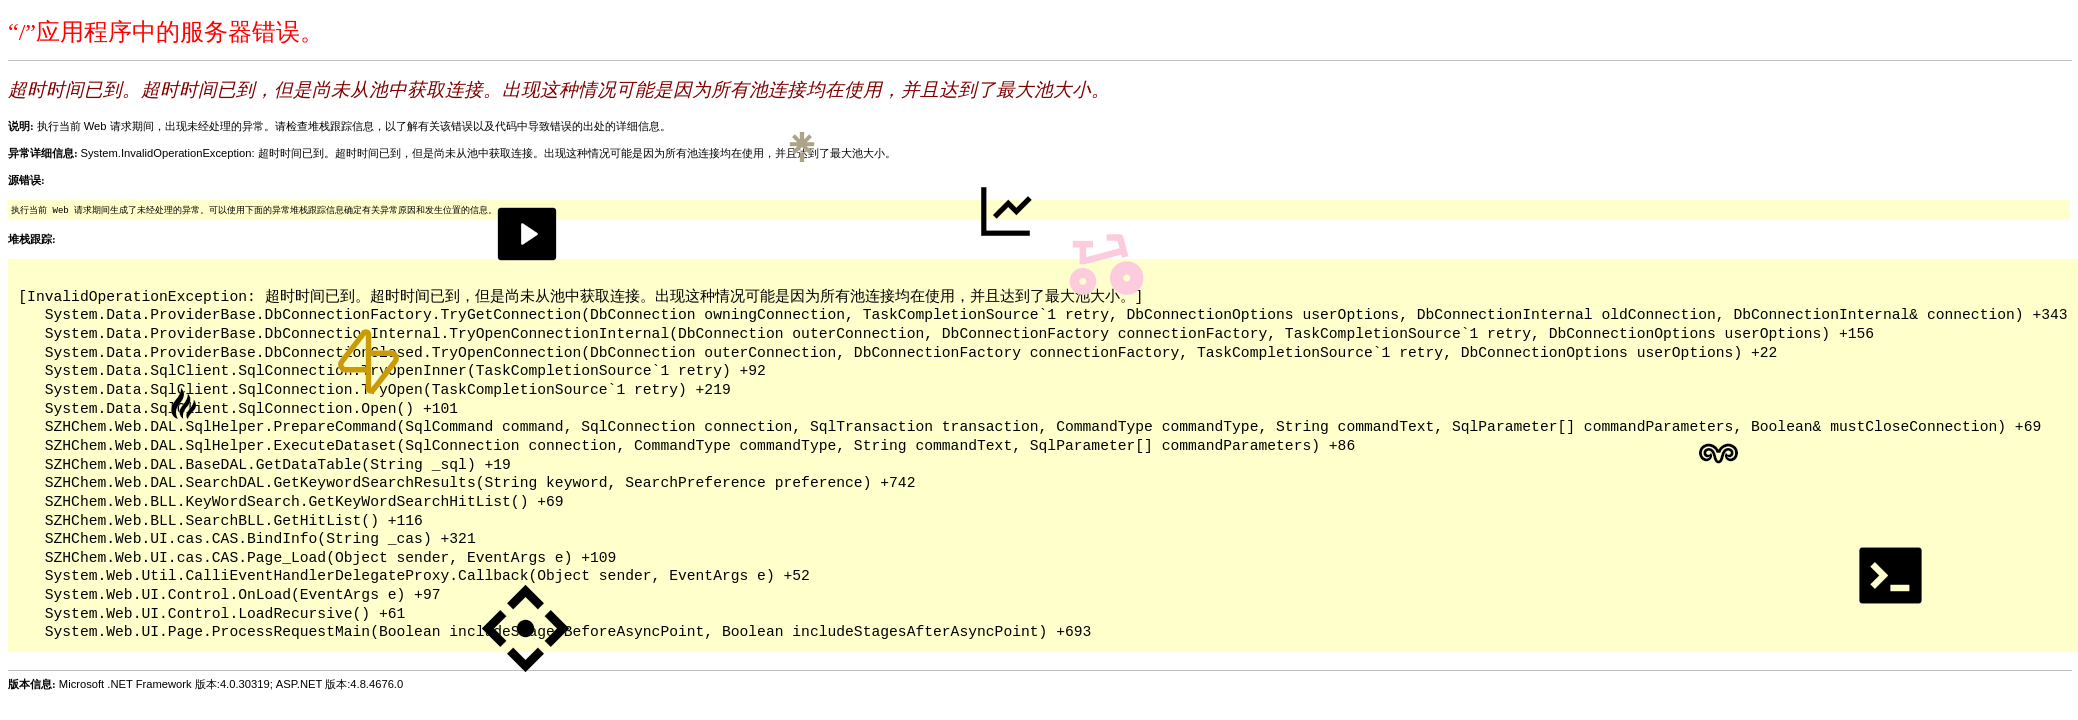  I want to click on koç holding company logo, so click(1718, 453).